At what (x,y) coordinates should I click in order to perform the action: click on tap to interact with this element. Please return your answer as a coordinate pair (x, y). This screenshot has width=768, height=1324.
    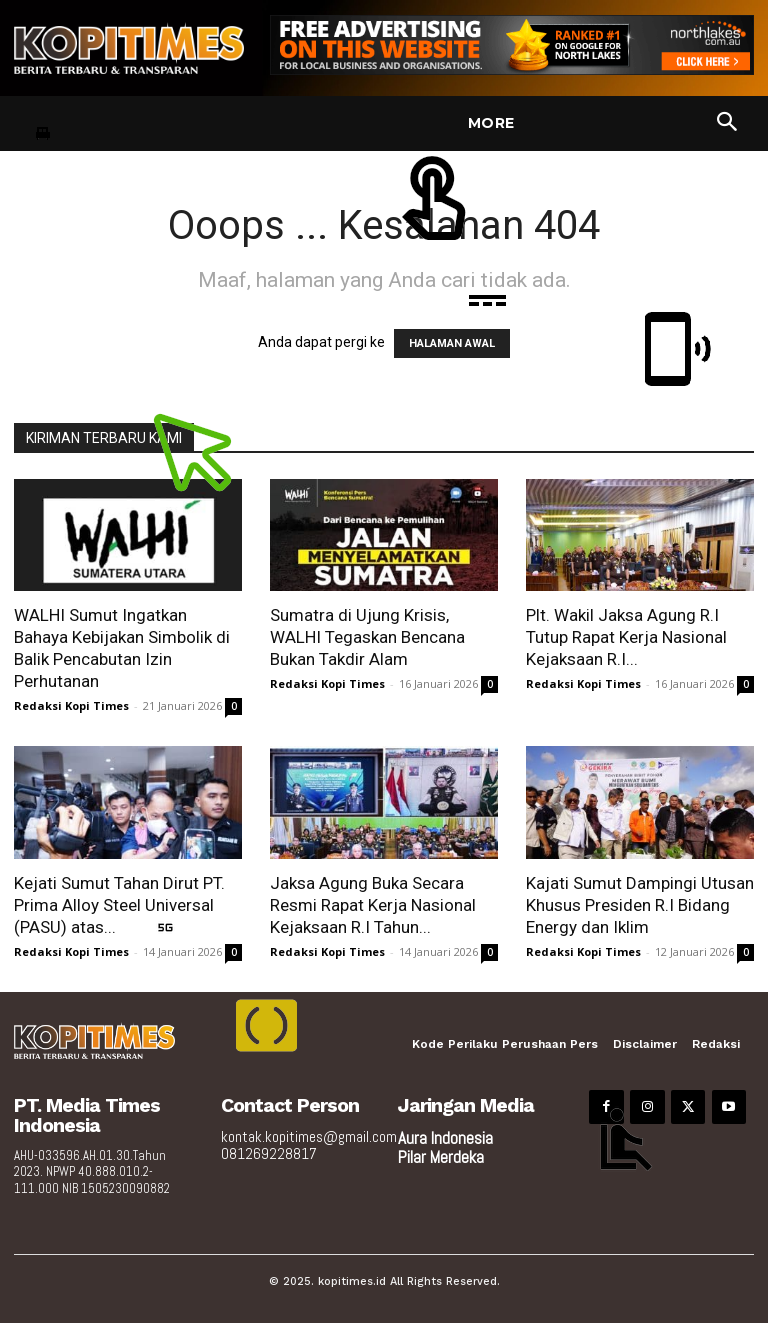
    Looking at the image, I should click on (434, 200).